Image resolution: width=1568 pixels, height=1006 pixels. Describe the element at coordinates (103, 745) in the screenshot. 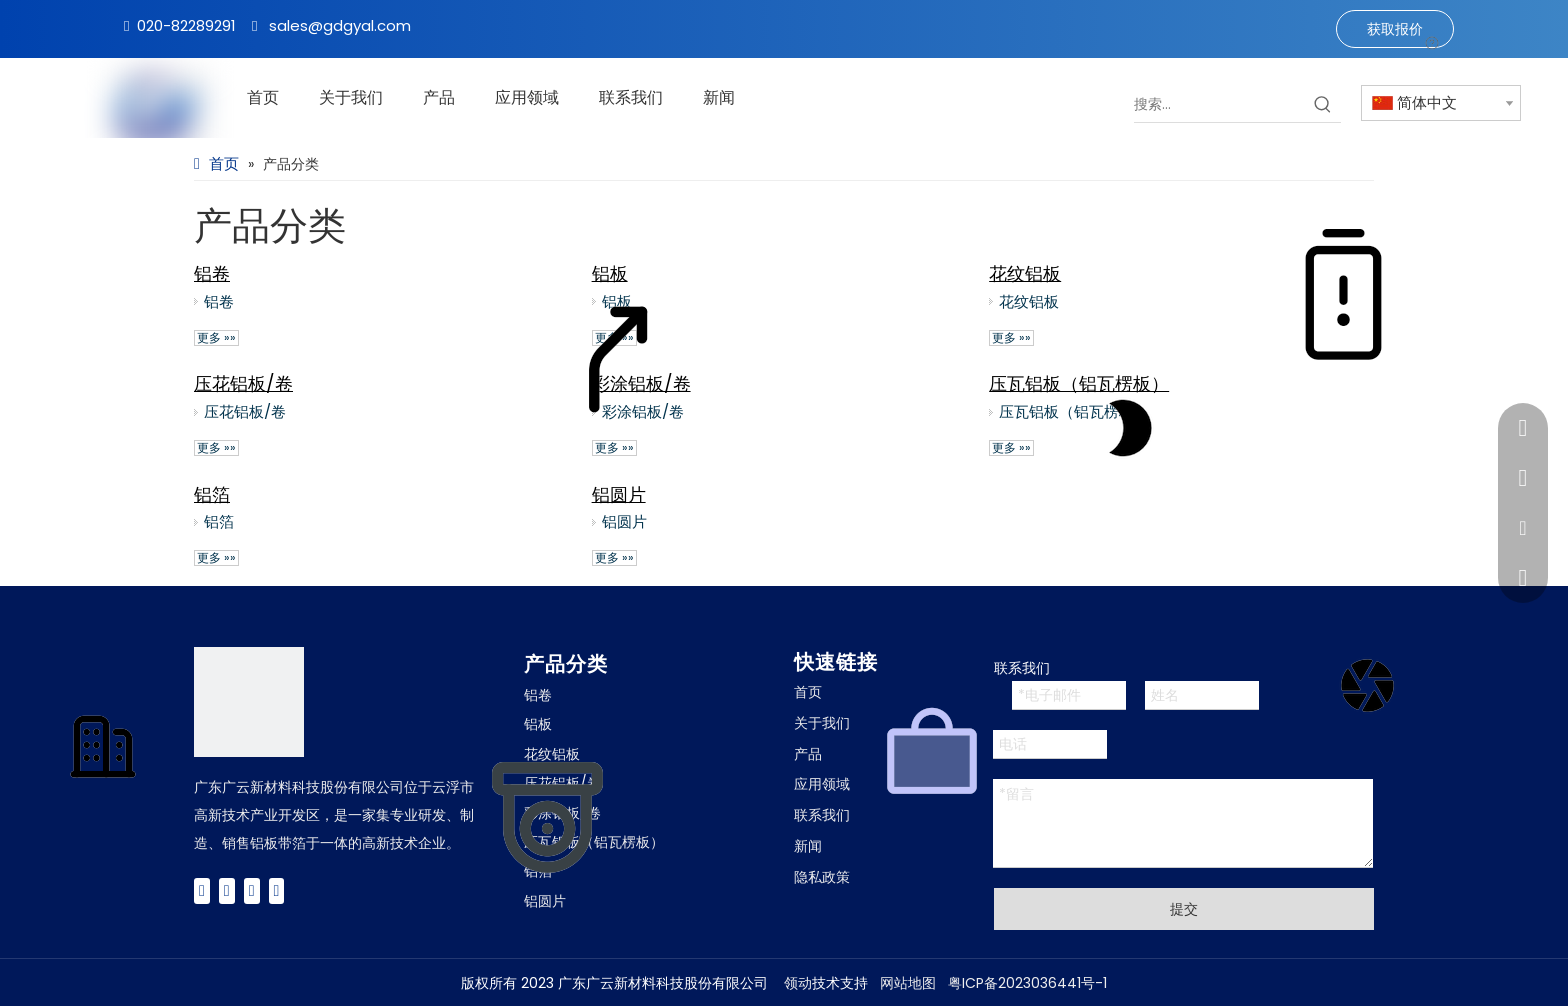

I see `view nearby buildings or properties` at that location.